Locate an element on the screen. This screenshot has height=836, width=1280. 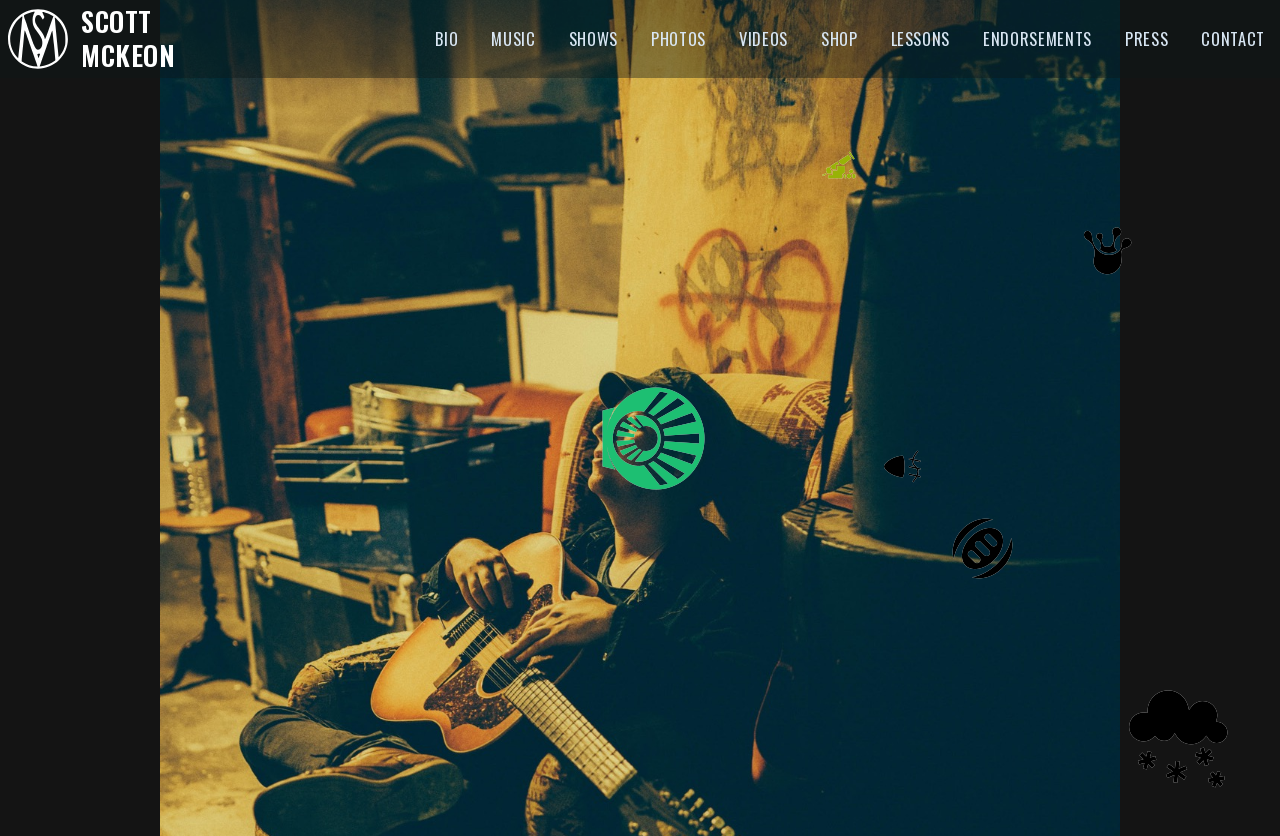
toggle flashlight on/off is located at coordinates (653, 438).